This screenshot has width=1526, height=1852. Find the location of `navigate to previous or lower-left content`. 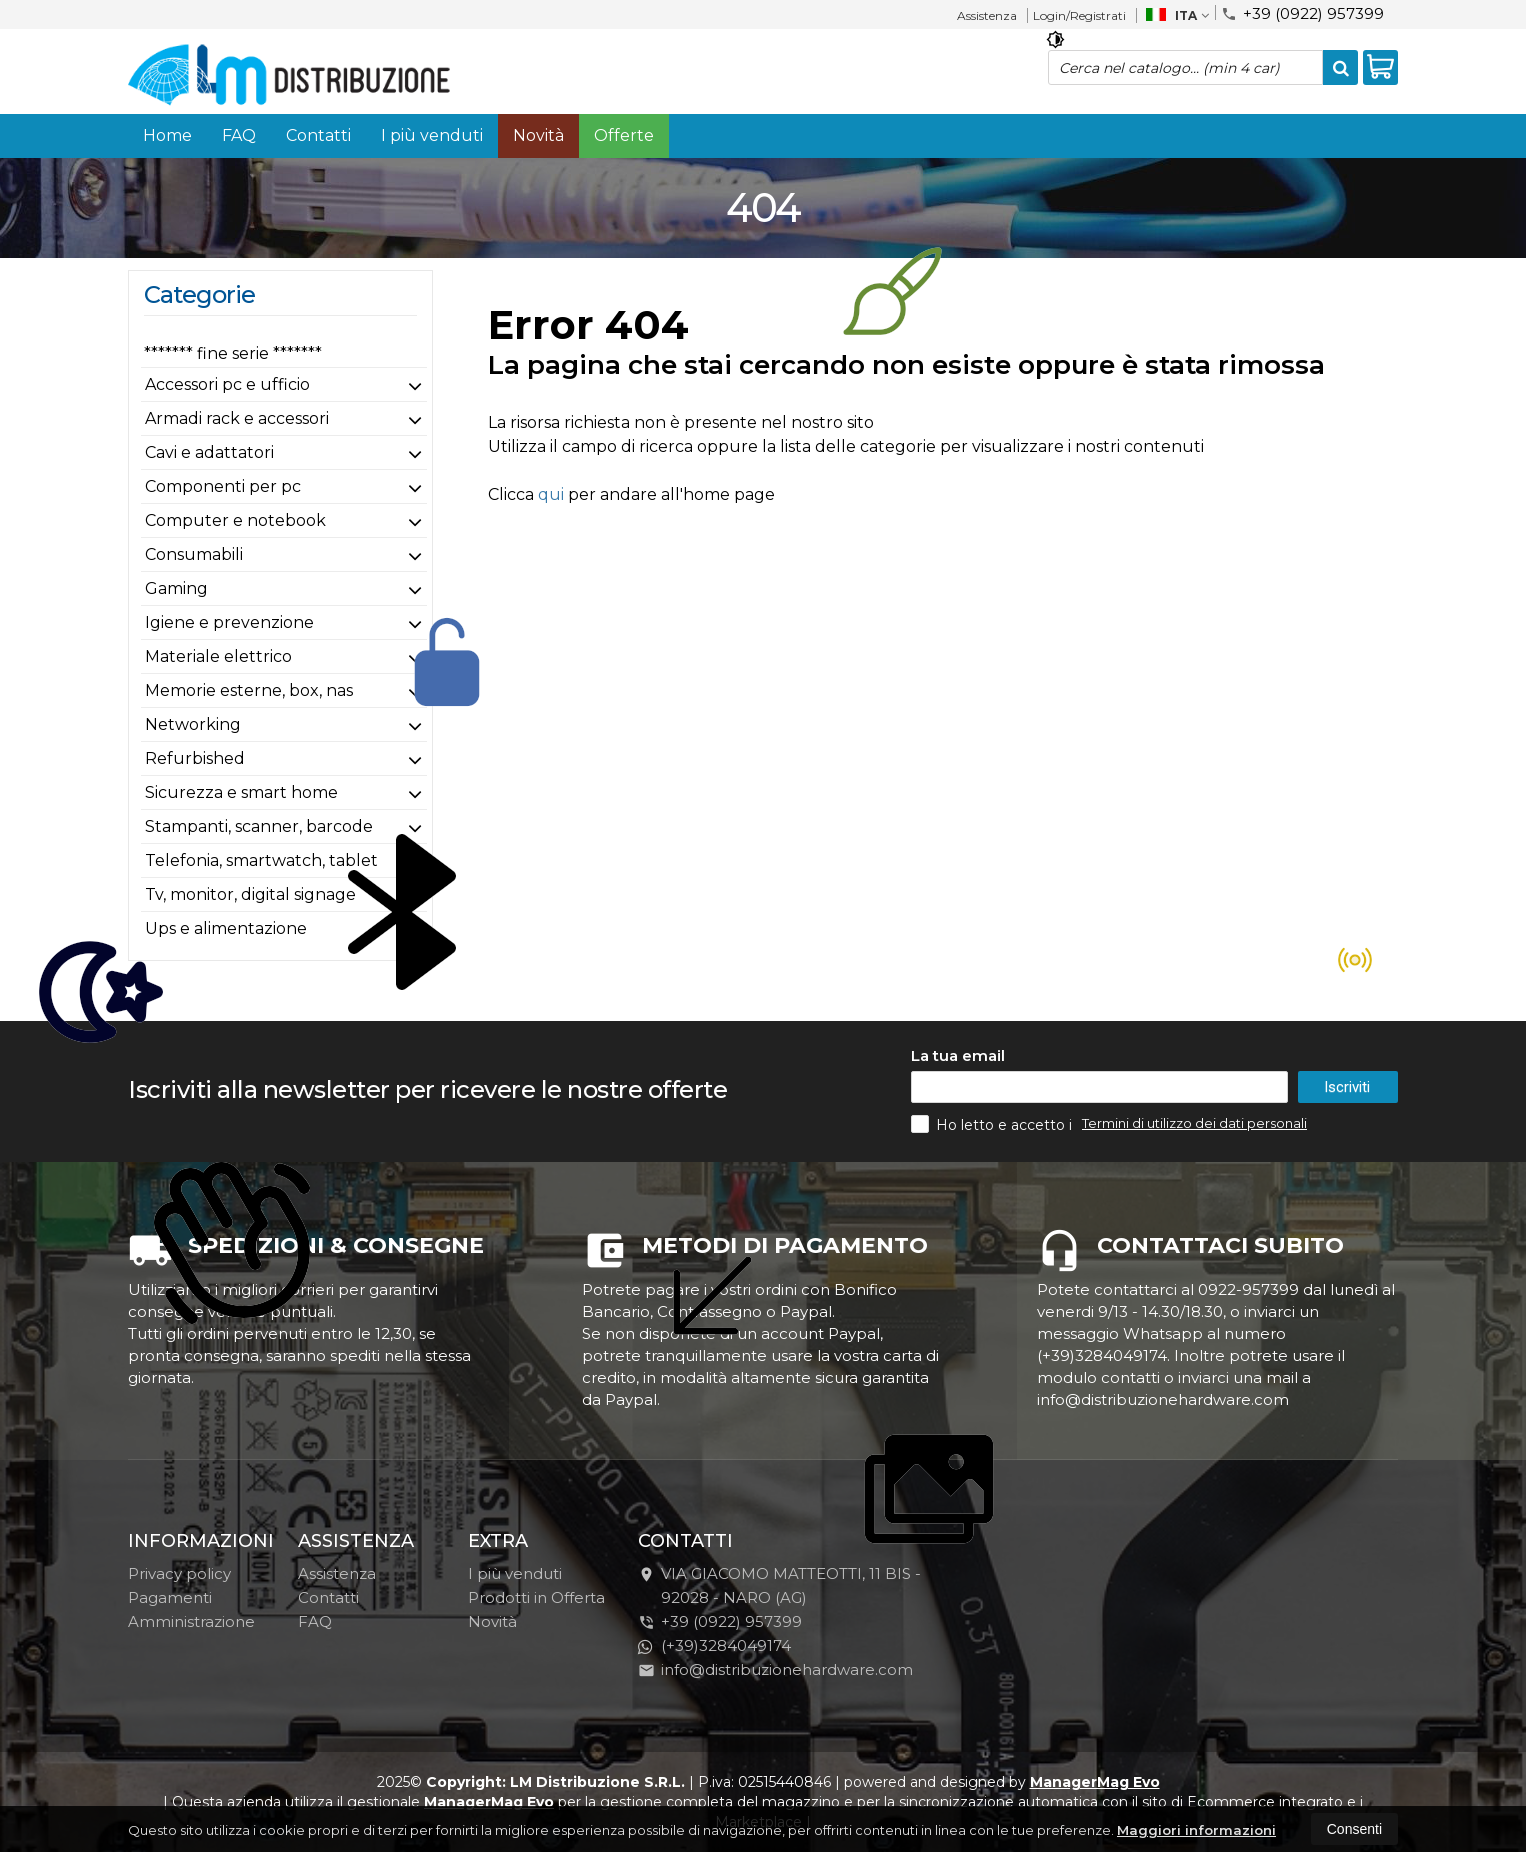

navigate to previous or lower-left content is located at coordinates (712, 1295).